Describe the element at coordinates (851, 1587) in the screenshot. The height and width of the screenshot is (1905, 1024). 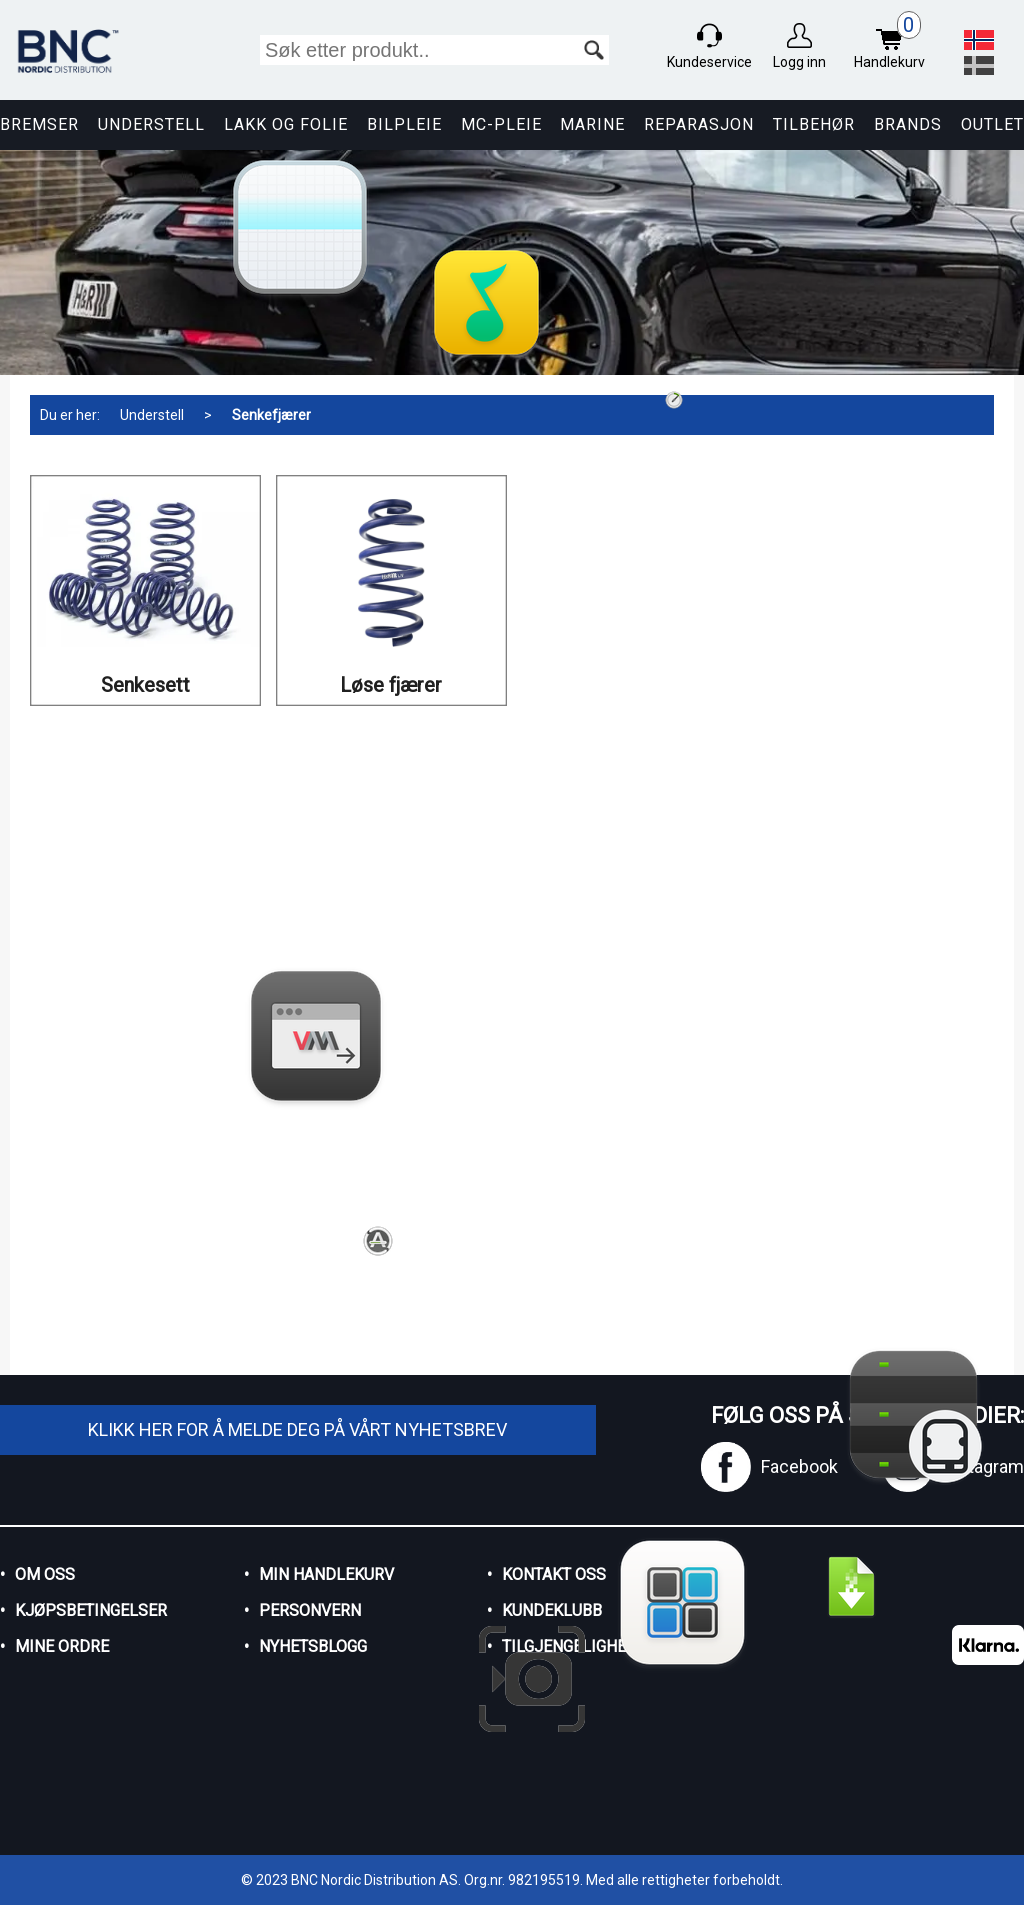
I see `file download in progress` at that location.